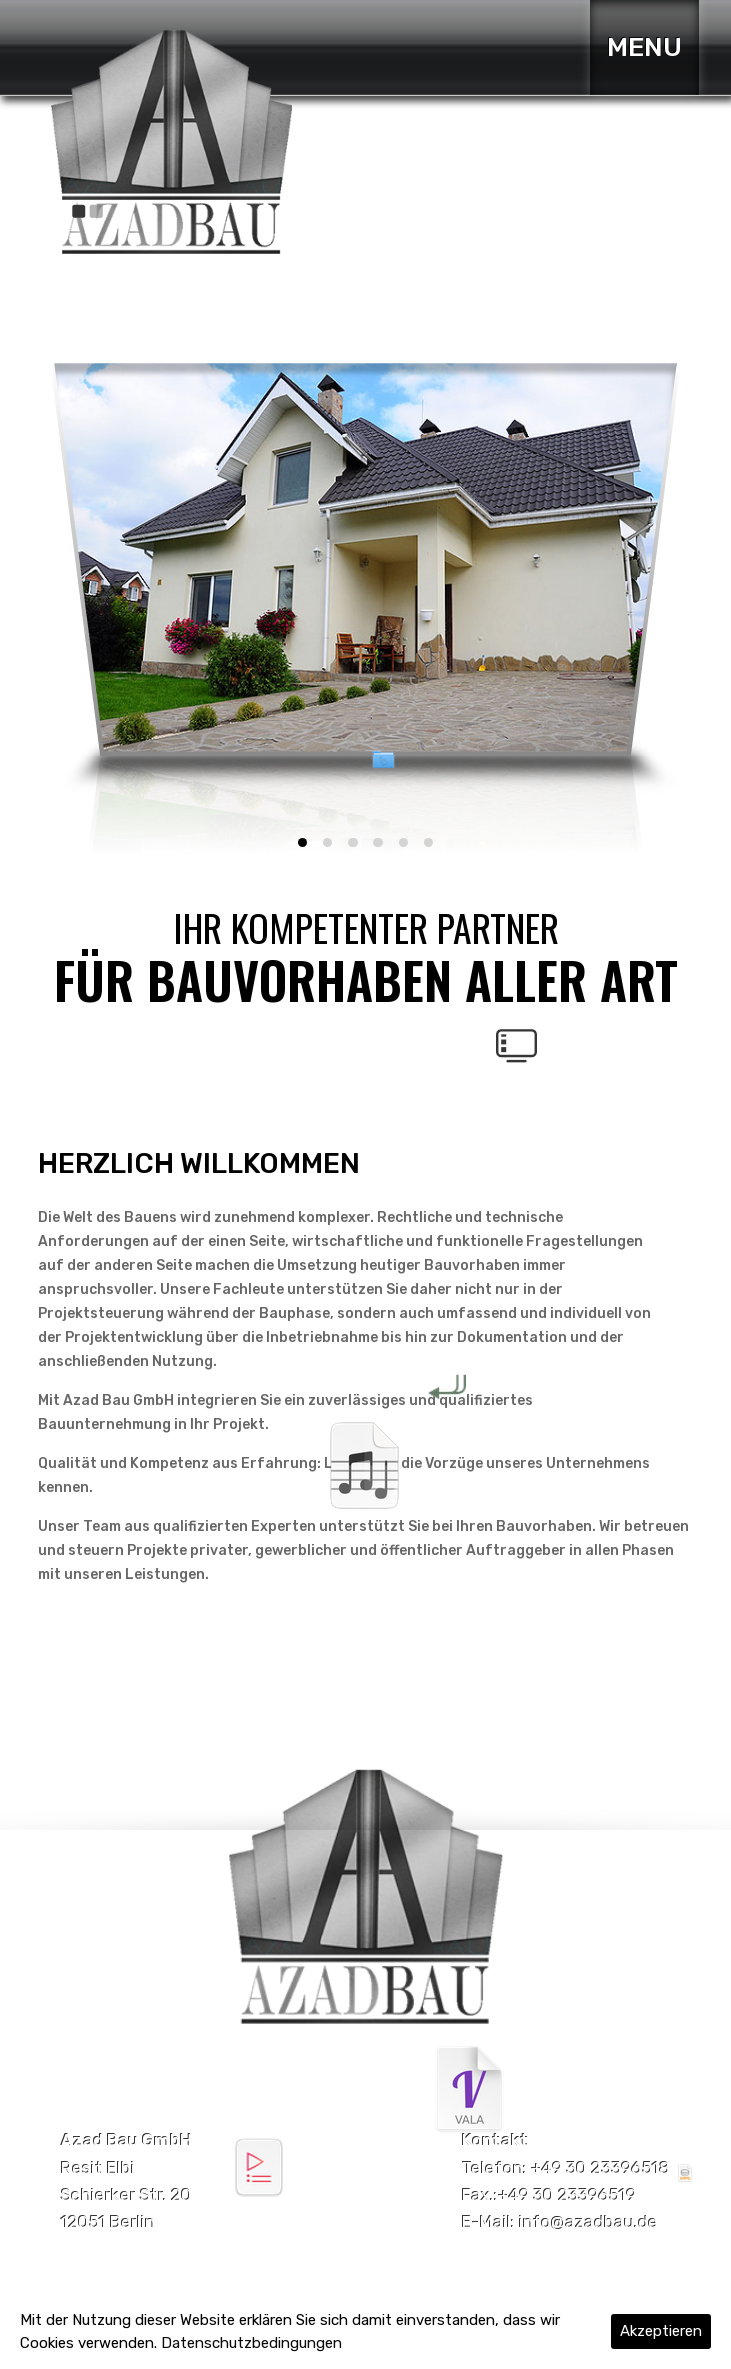 This screenshot has width=731, height=2369. I want to click on a yaml configuration file, so click(685, 2173).